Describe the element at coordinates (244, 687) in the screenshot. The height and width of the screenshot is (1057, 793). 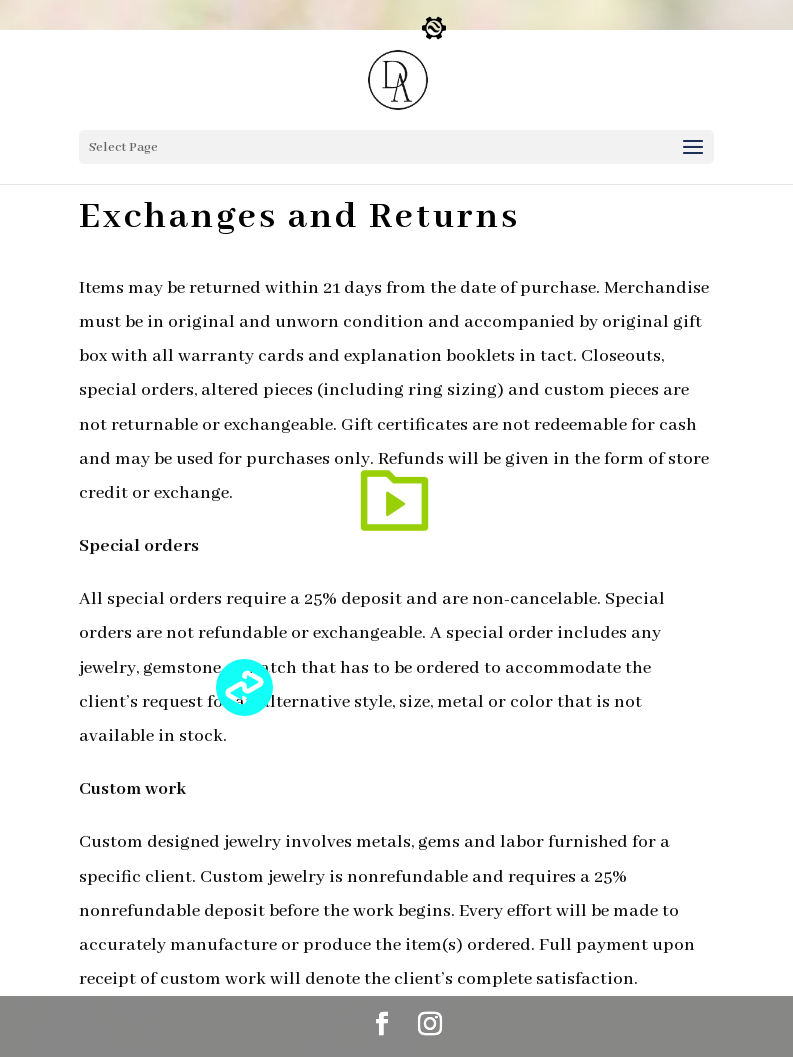
I see `pay with afterpay at checkout` at that location.